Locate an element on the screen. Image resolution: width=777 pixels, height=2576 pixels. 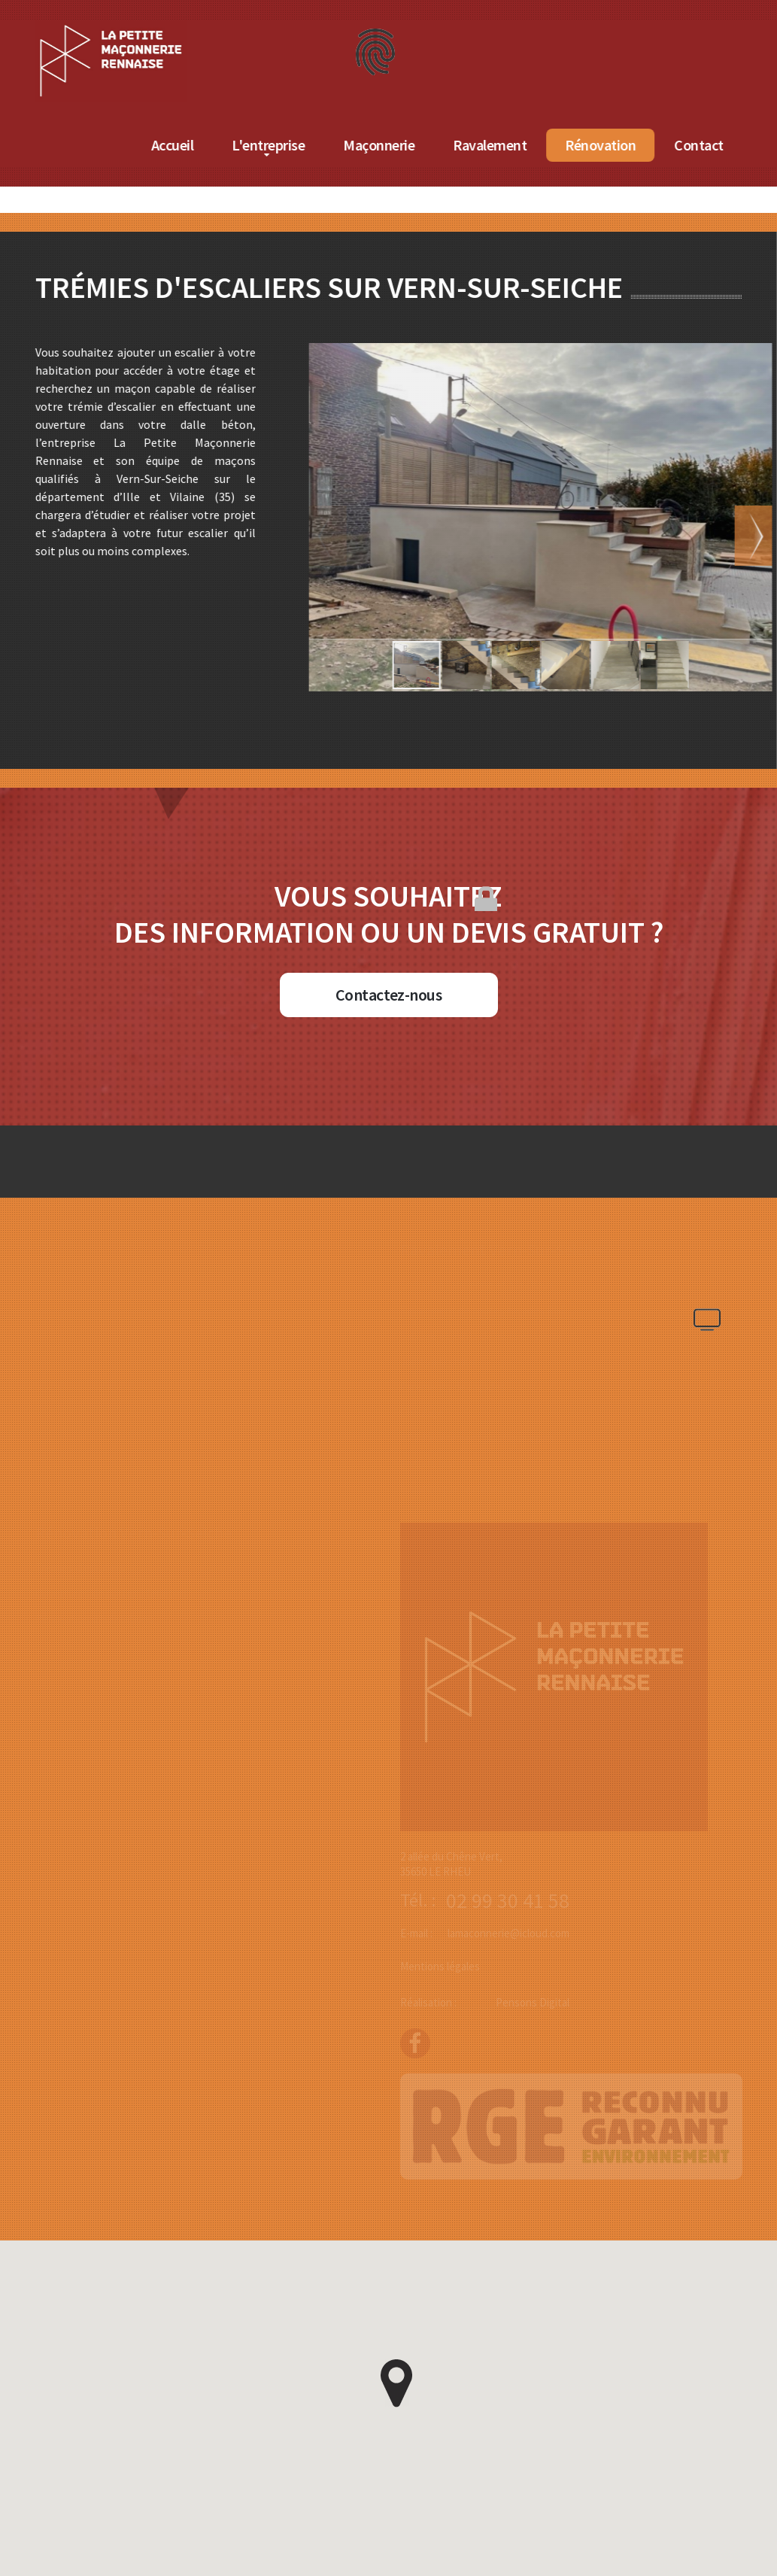
indicates content is locked or protected from editing is located at coordinates (486, 900).